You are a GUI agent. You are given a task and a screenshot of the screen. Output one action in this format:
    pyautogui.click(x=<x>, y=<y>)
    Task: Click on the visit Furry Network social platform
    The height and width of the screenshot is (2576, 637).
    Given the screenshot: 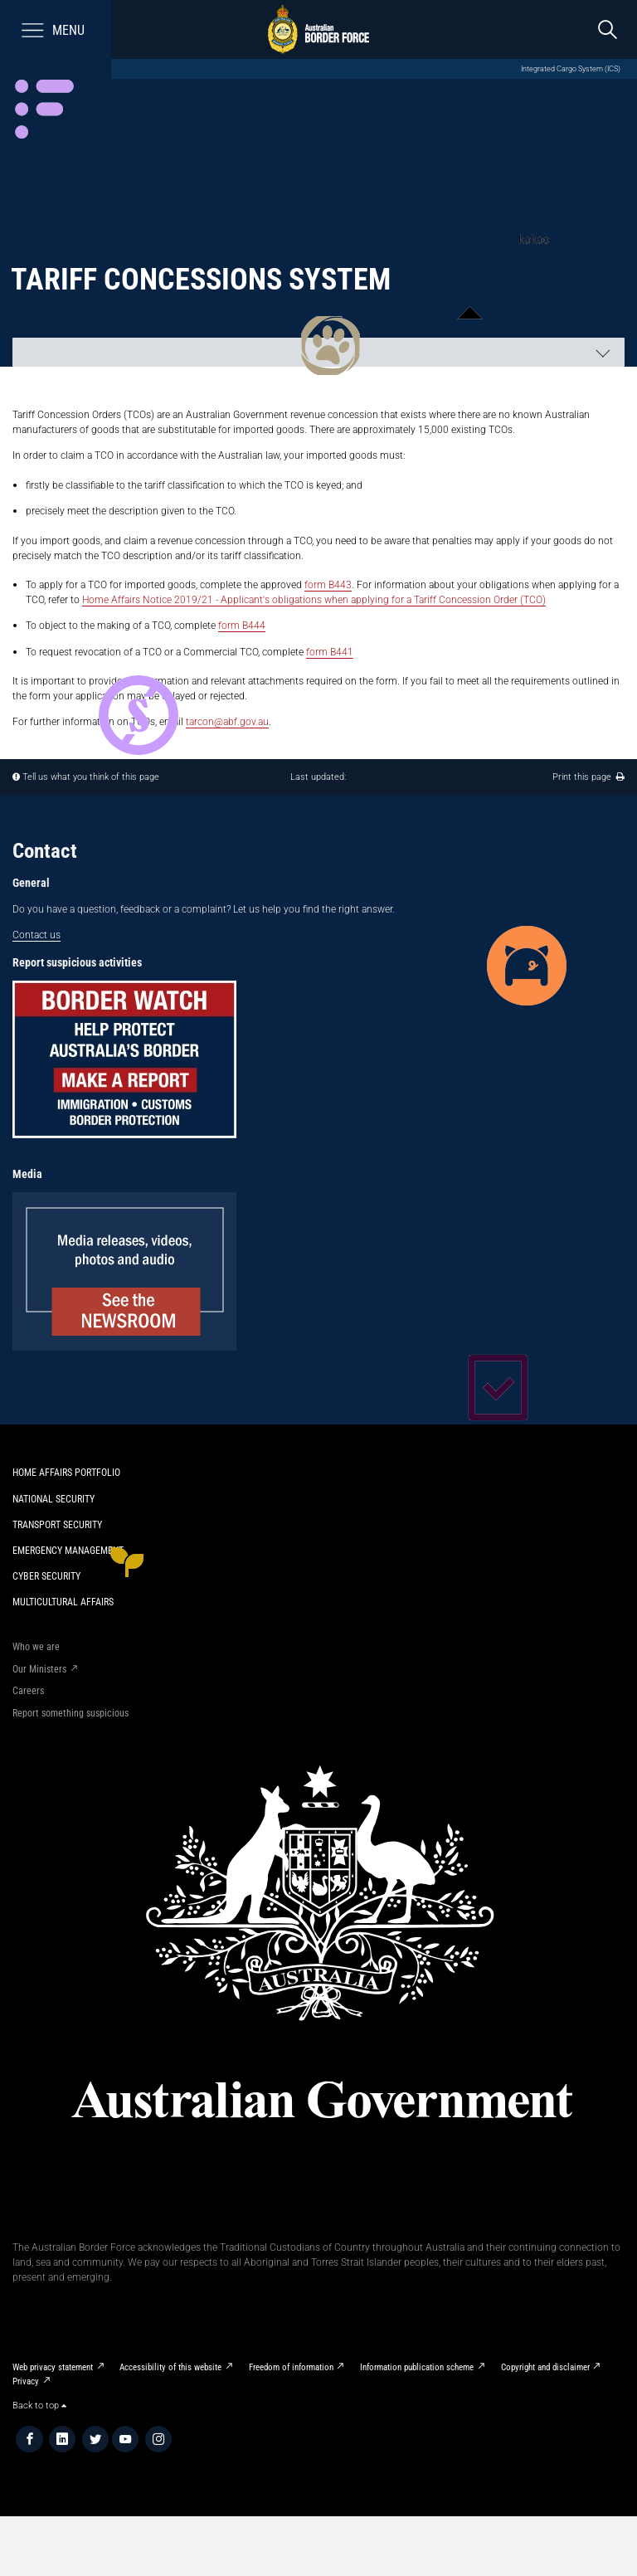 What is the action you would take?
    pyautogui.click(x=330, y=345)
    